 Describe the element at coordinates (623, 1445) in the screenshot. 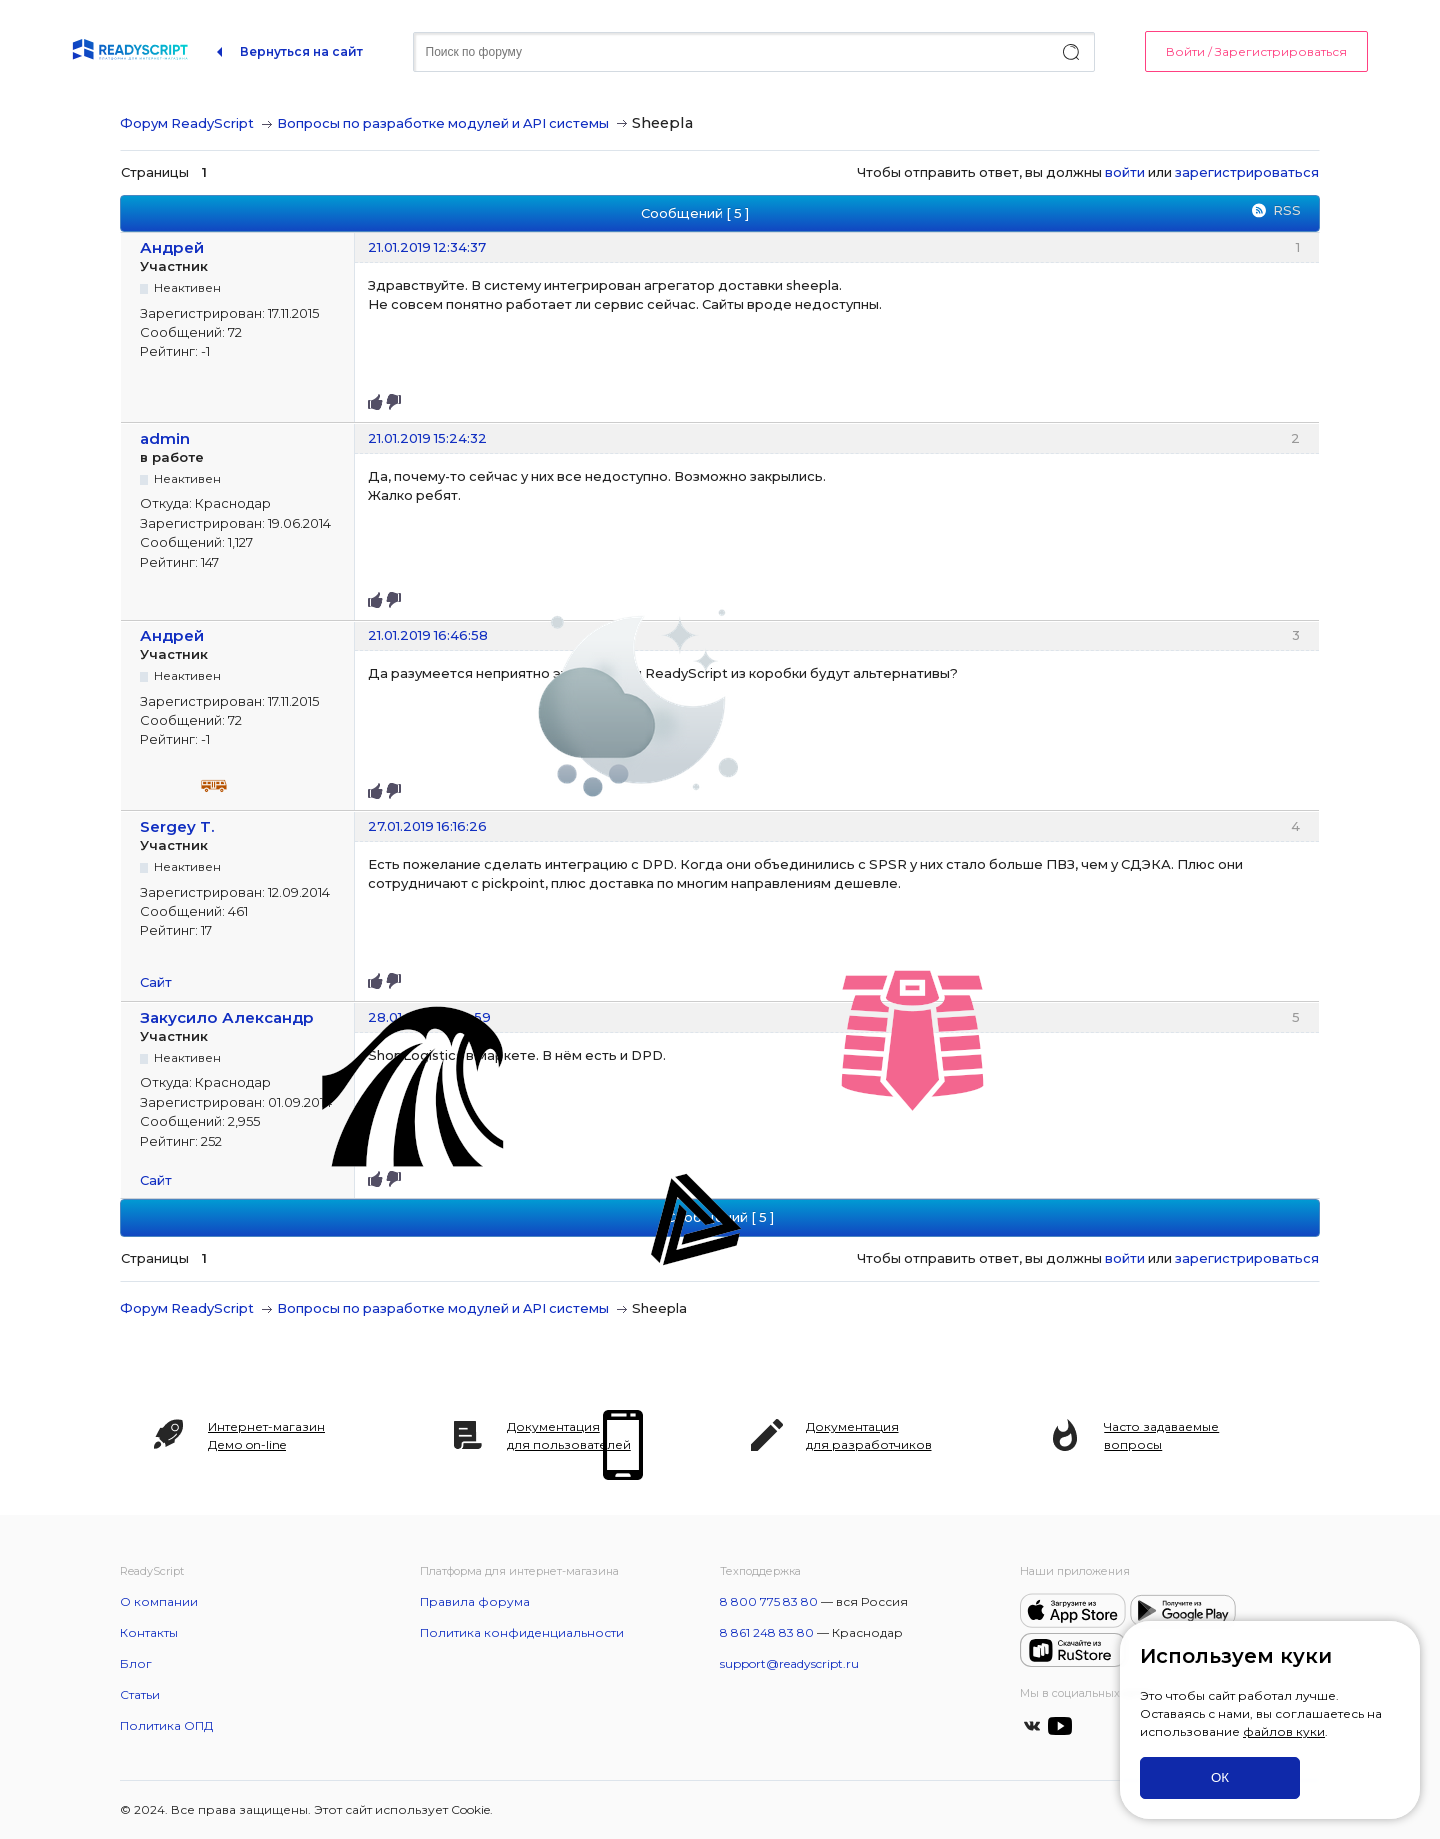

I see `indicates mobile device or smartphone compatibility` at that location.